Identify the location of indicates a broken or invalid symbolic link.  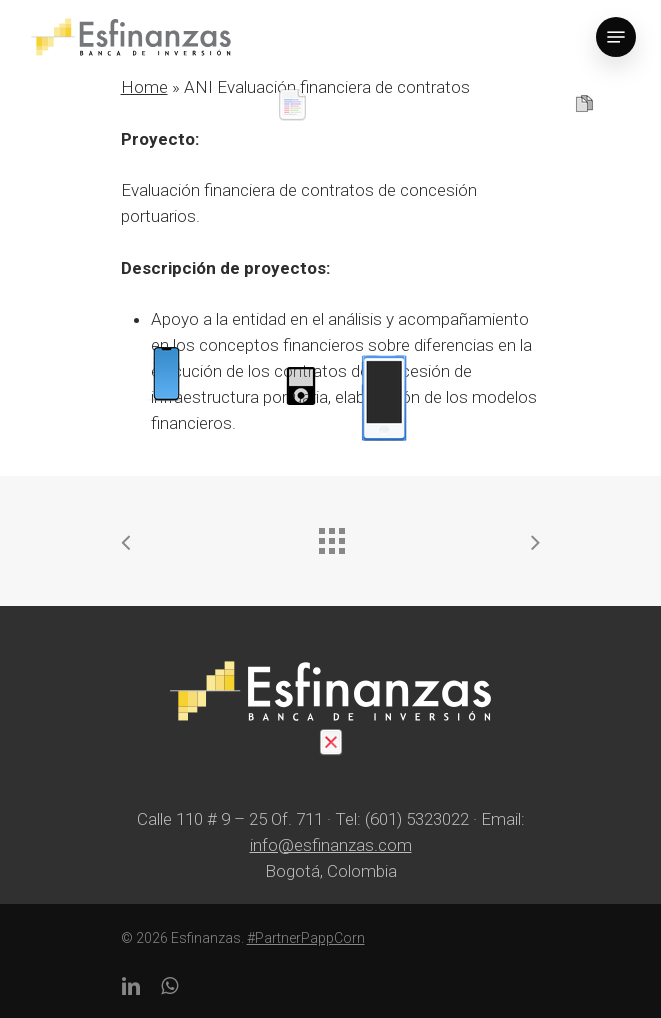
(331, 742).